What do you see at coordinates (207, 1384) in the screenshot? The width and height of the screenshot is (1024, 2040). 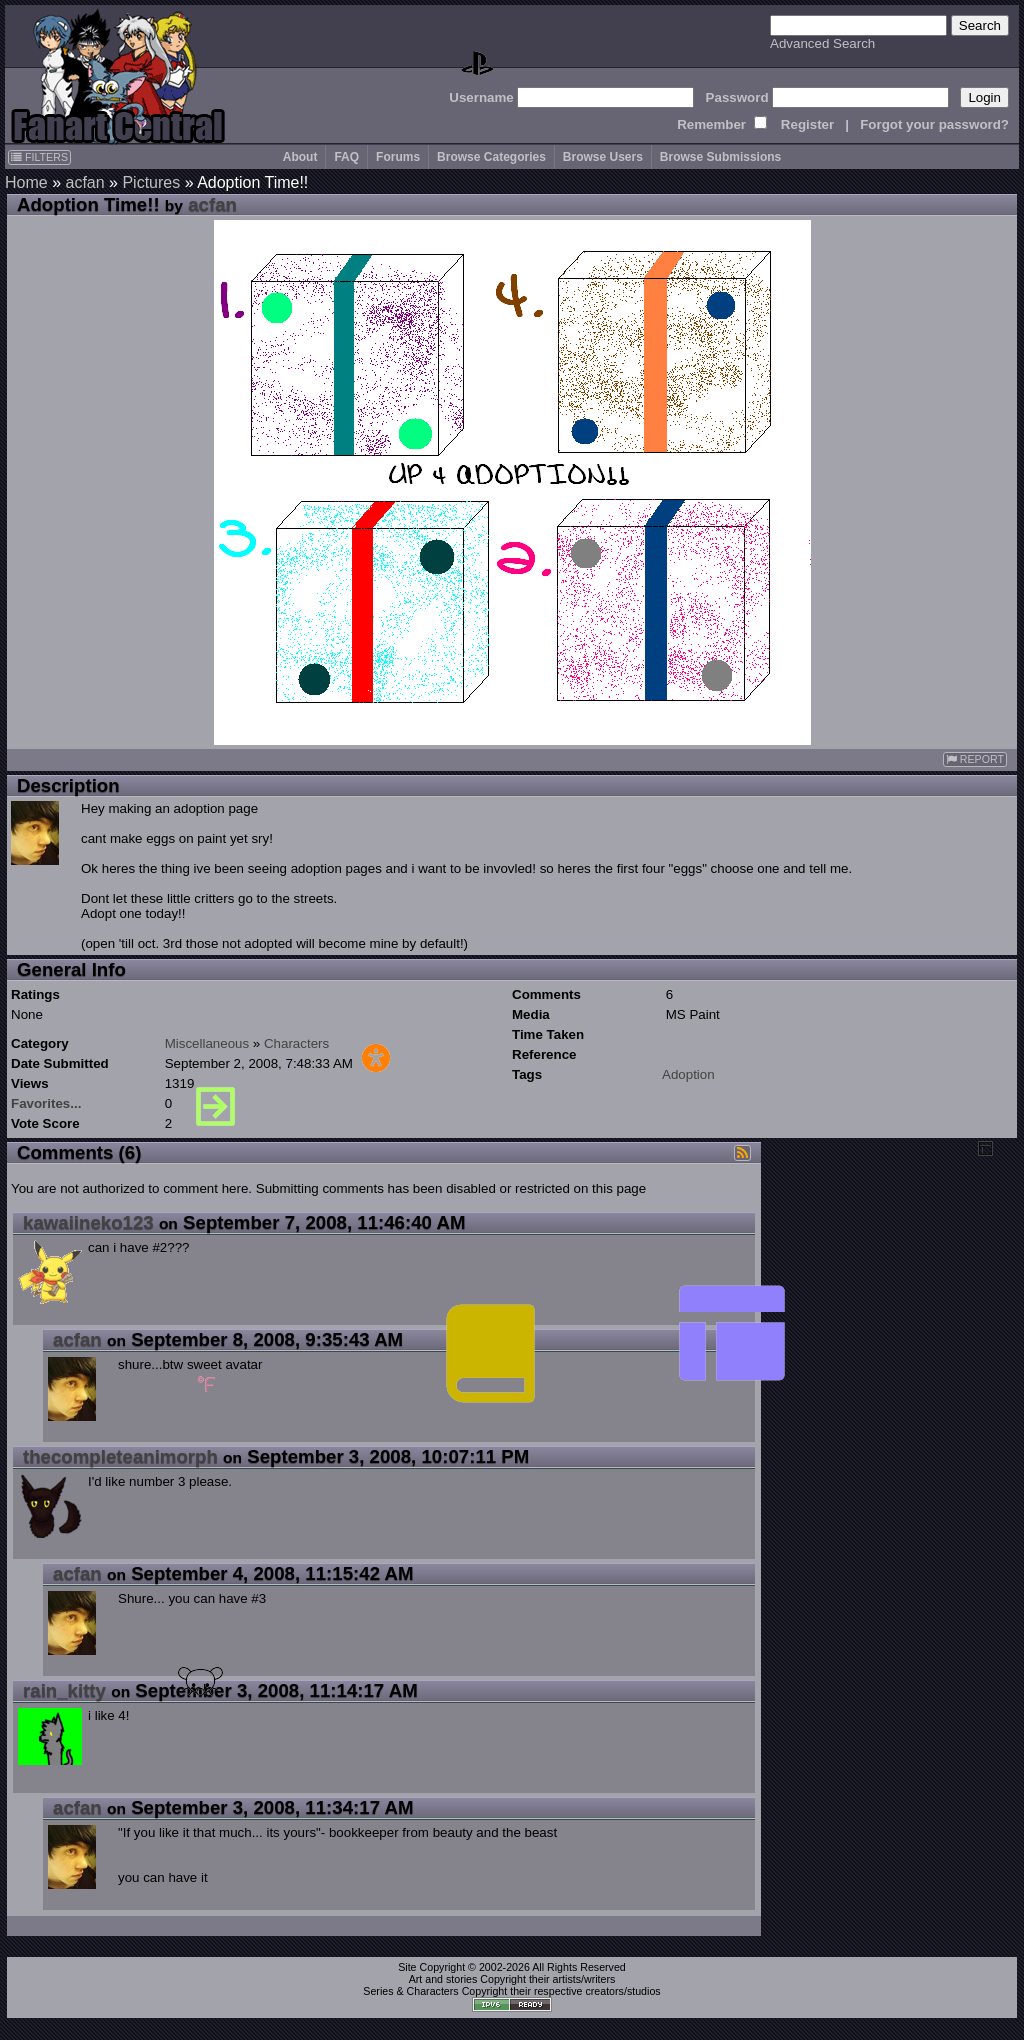 I see `indicates temperature displayed in fahrenheit` at bounding box center [207, 1384].